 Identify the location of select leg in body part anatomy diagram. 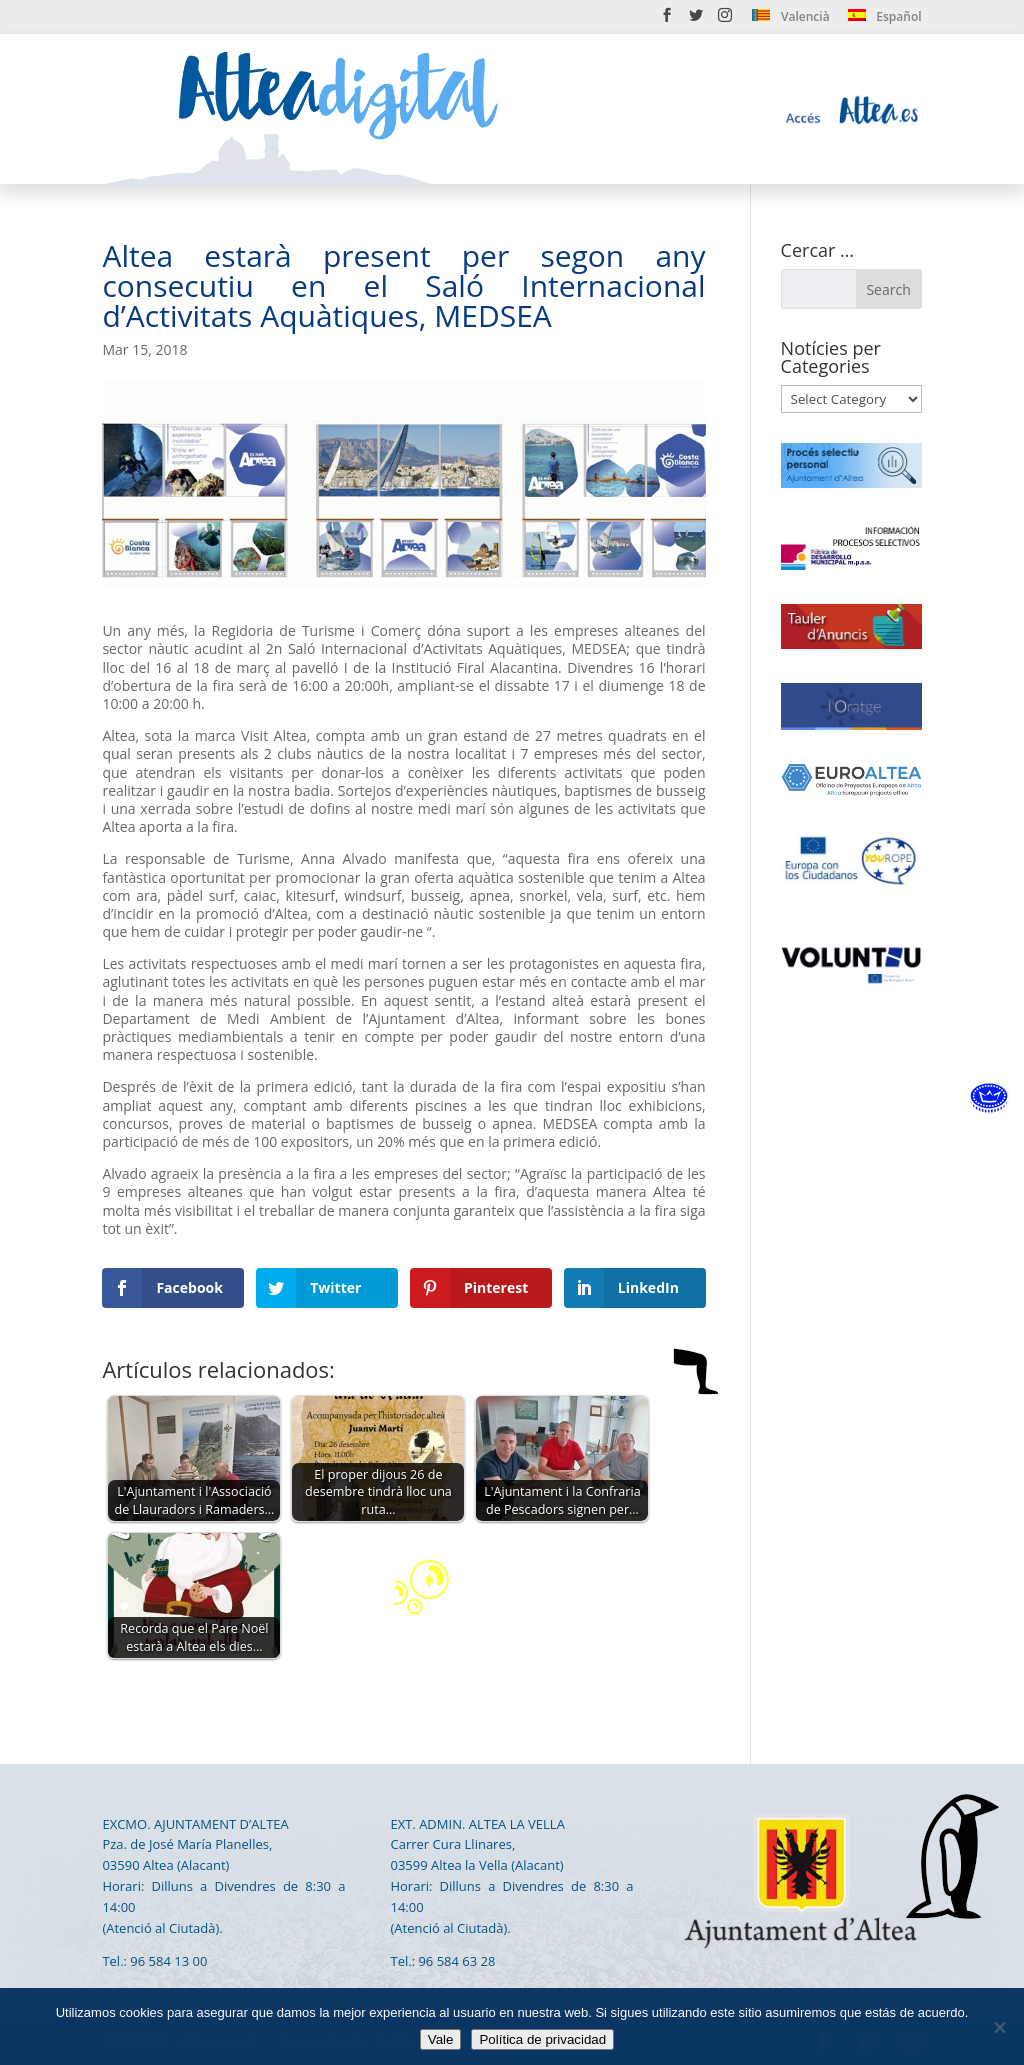
(696, 1371).